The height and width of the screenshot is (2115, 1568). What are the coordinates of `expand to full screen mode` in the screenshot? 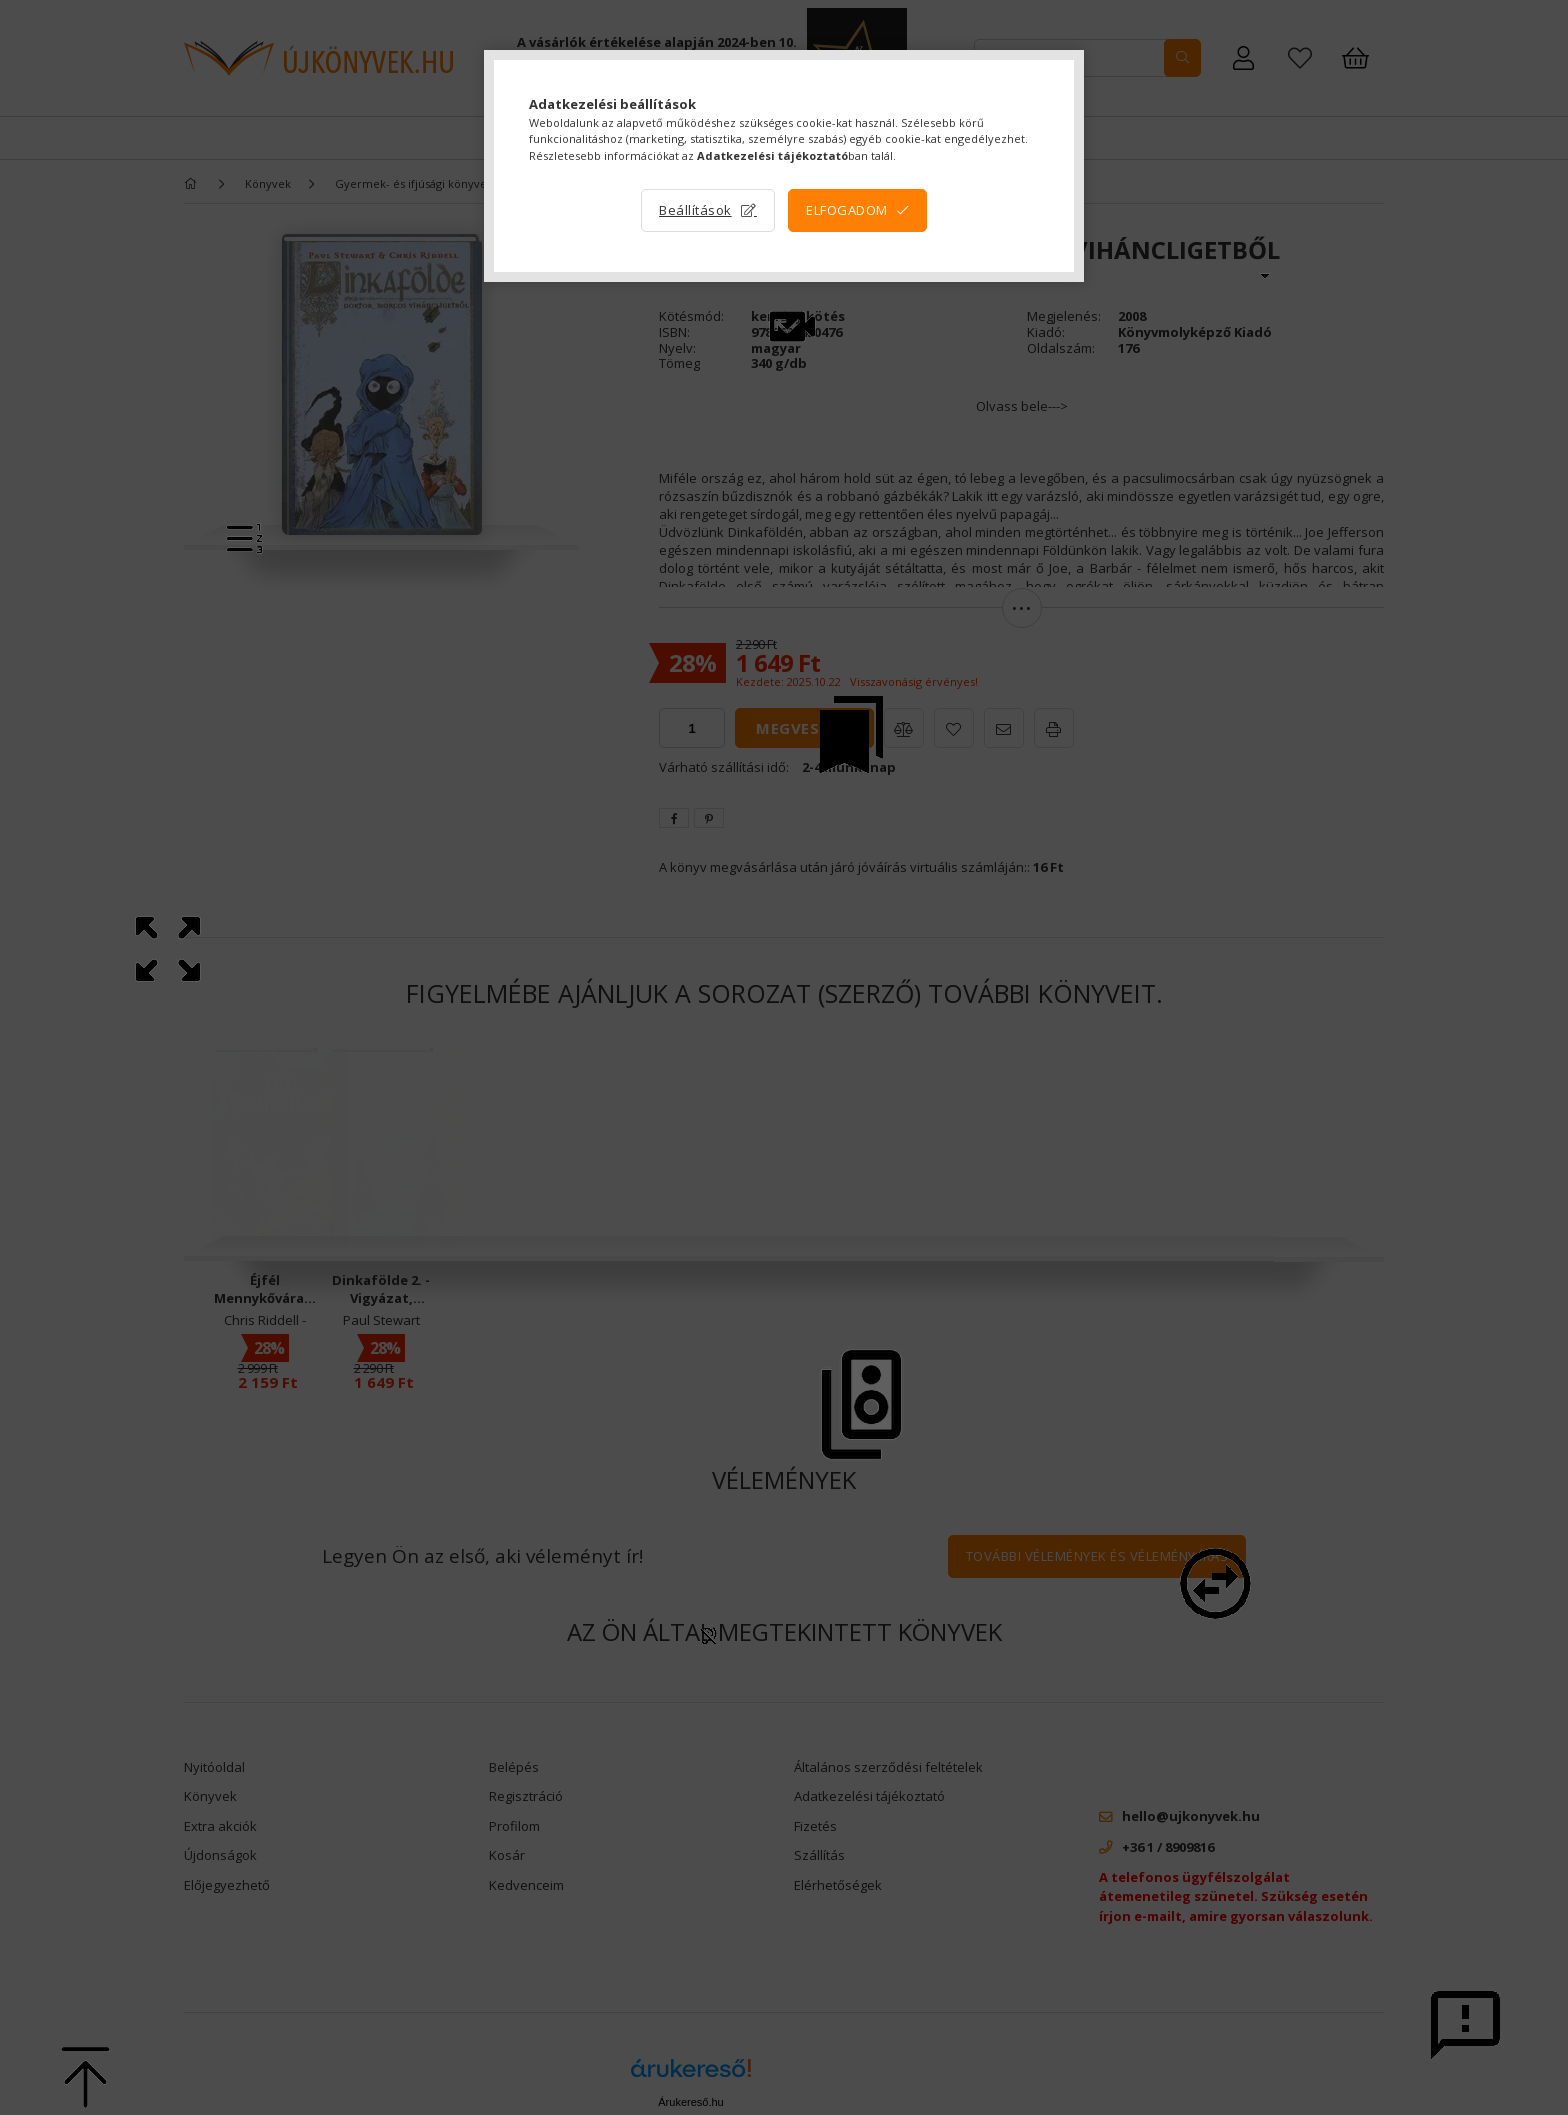 It's located at (168, 949).